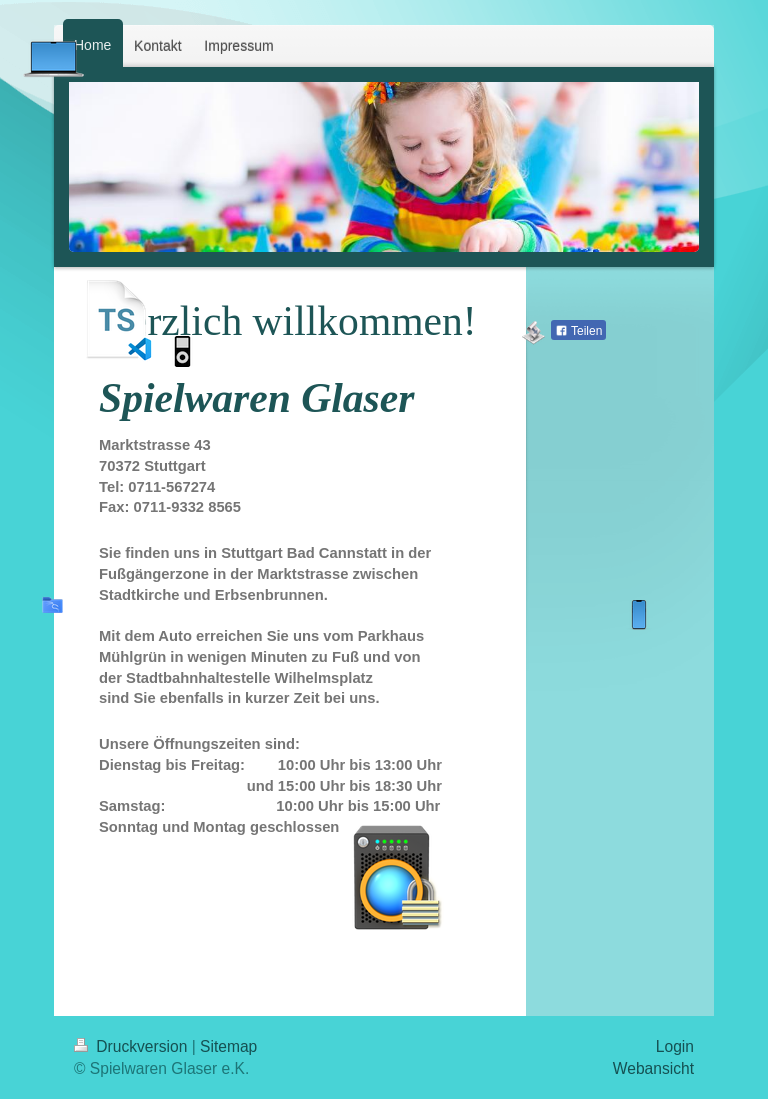  Describe the element at coordinates (53, 54) in the screenshot. I see `represents this macbook pro in system settings` at that location.